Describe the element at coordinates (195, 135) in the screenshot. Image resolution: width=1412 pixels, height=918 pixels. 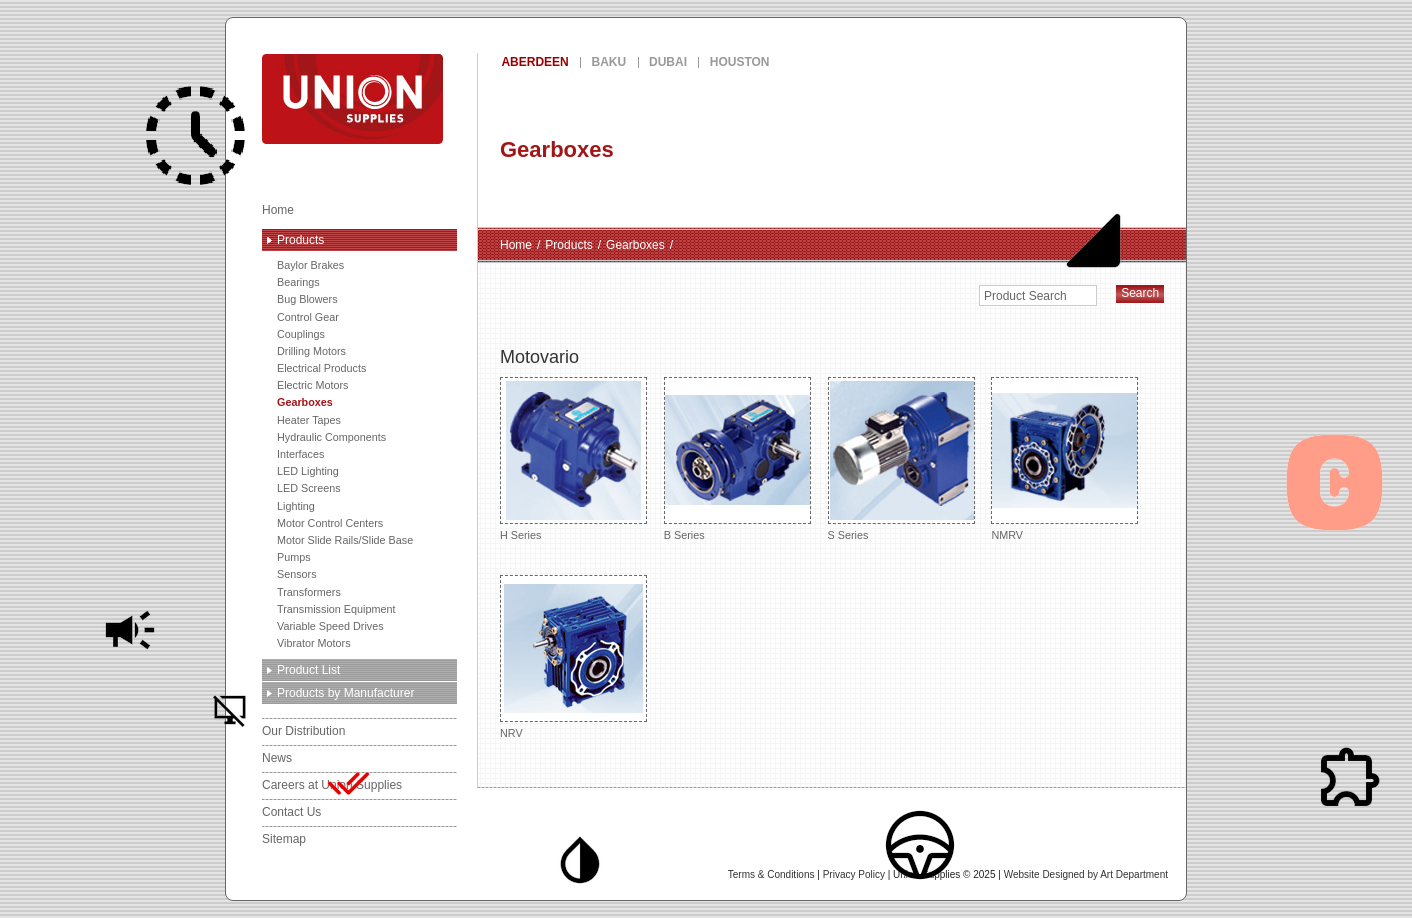
I see `toggle history tracking off` at that location.